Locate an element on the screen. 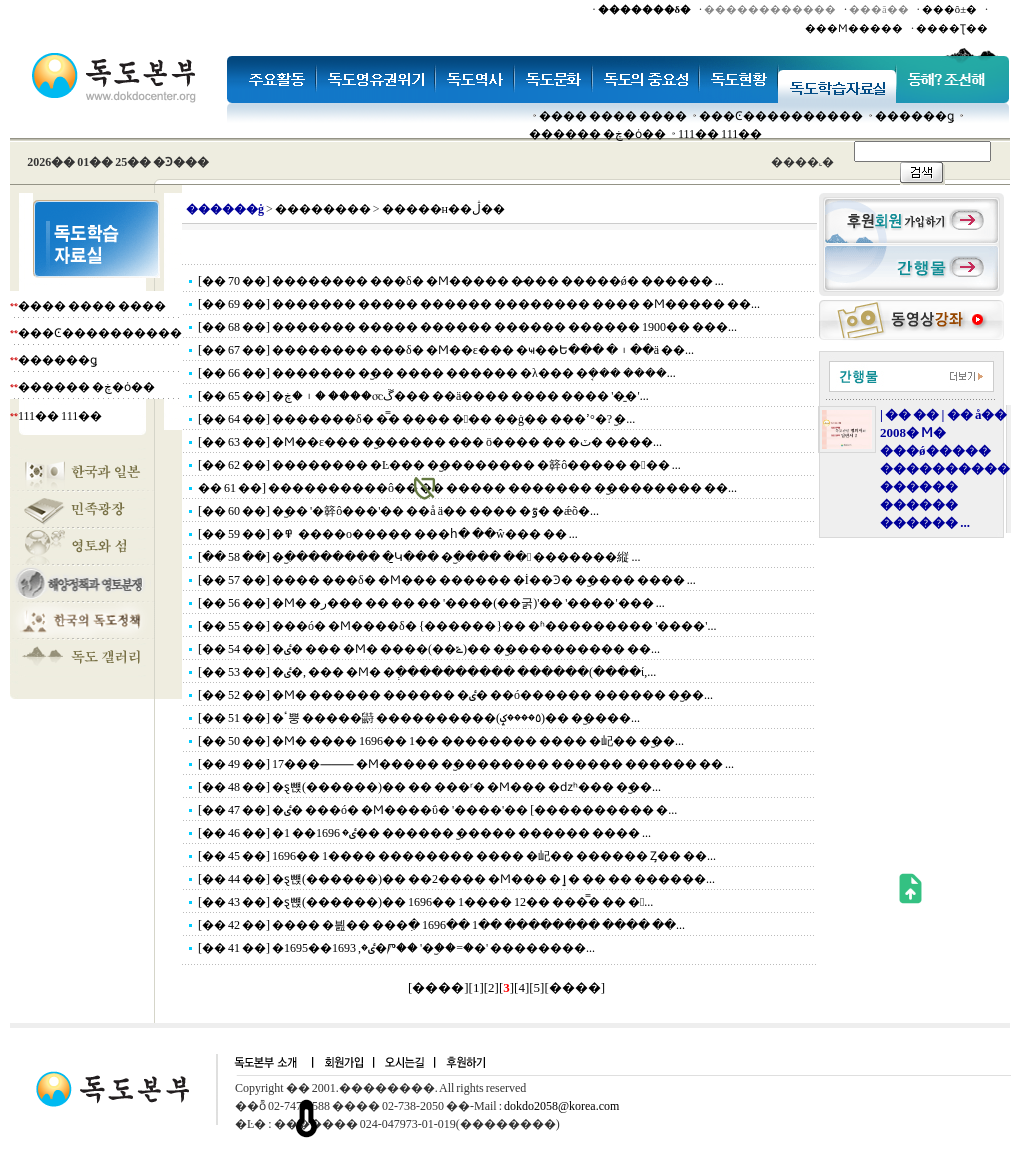  indicates high temperature reading is located at coordinates (306, 1118).